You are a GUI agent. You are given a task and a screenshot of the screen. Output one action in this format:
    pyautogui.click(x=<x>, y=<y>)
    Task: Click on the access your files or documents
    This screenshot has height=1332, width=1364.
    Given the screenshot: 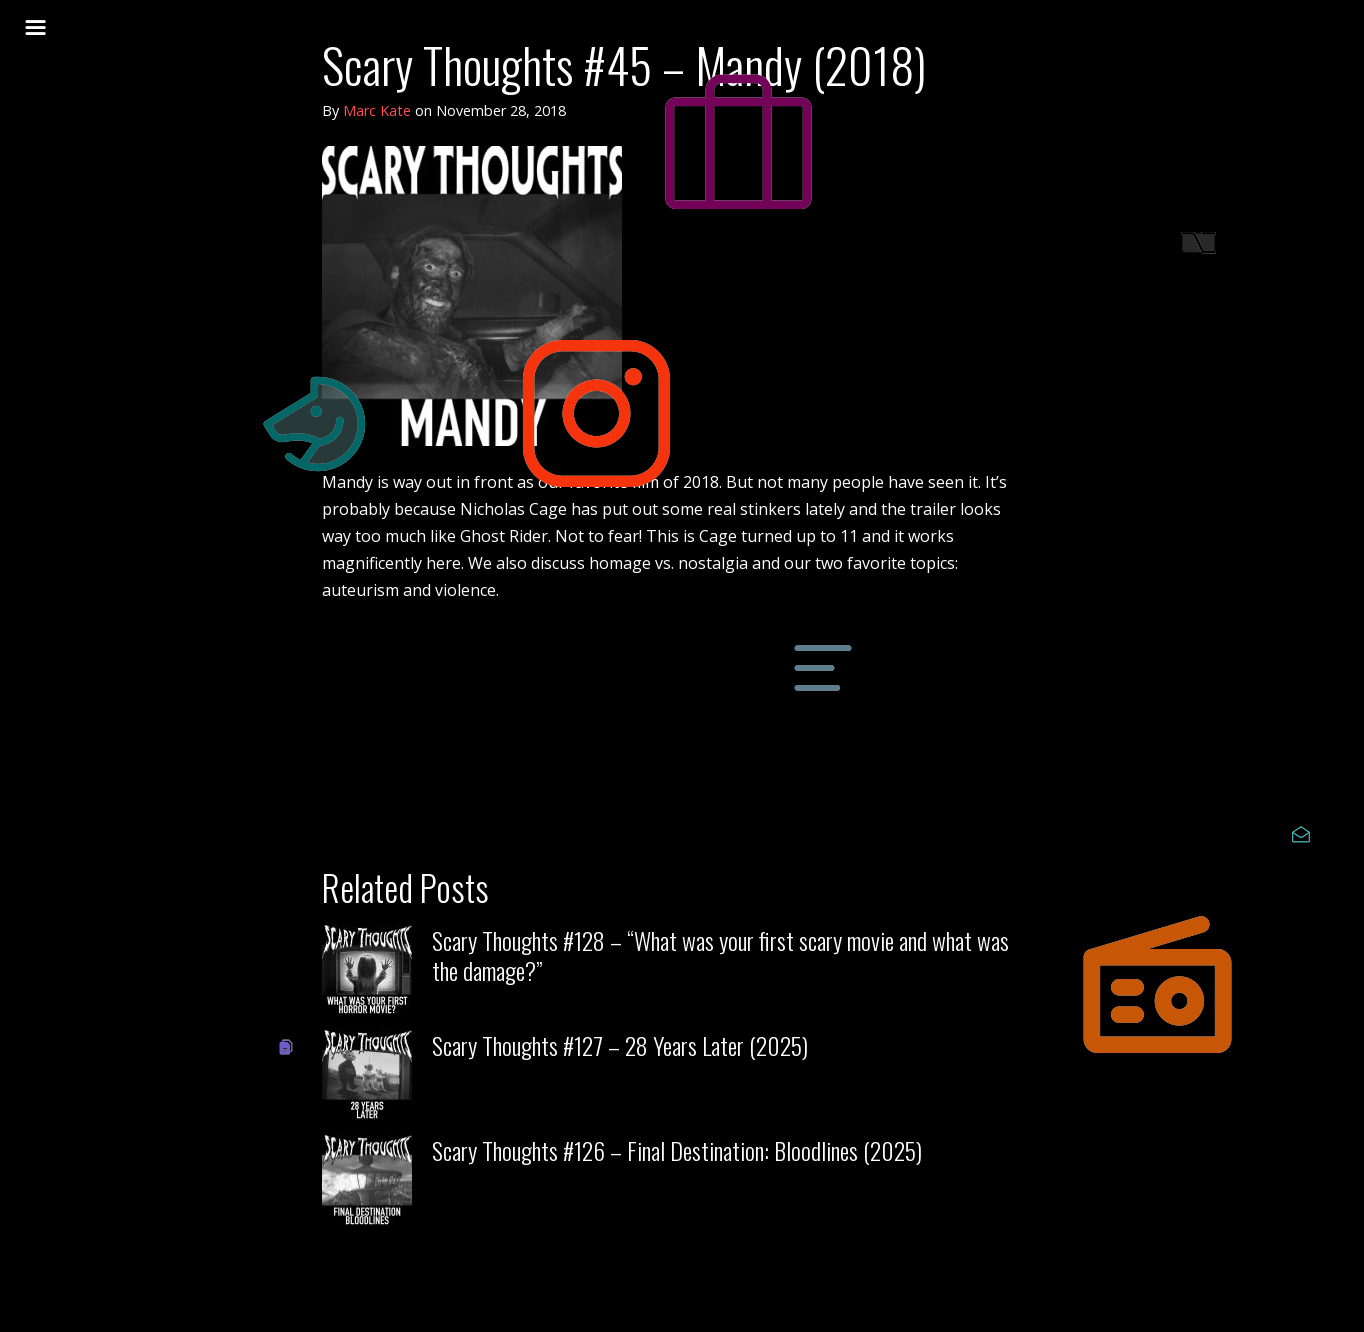 What is the action you would take?
    pyautogui.click(x=286, y=1047)
    